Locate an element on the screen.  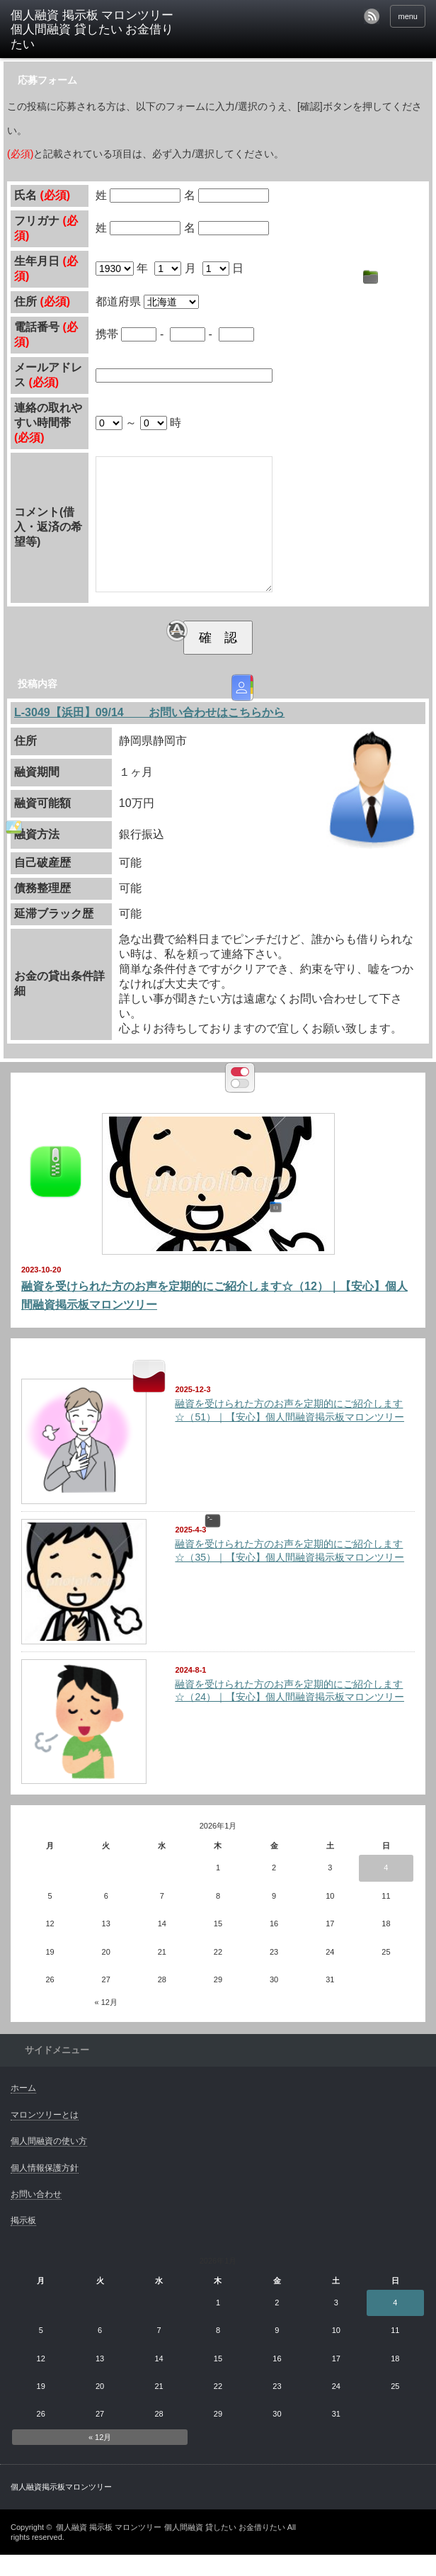
open gnome tweaks settings is located at coordinates (240, 1078).